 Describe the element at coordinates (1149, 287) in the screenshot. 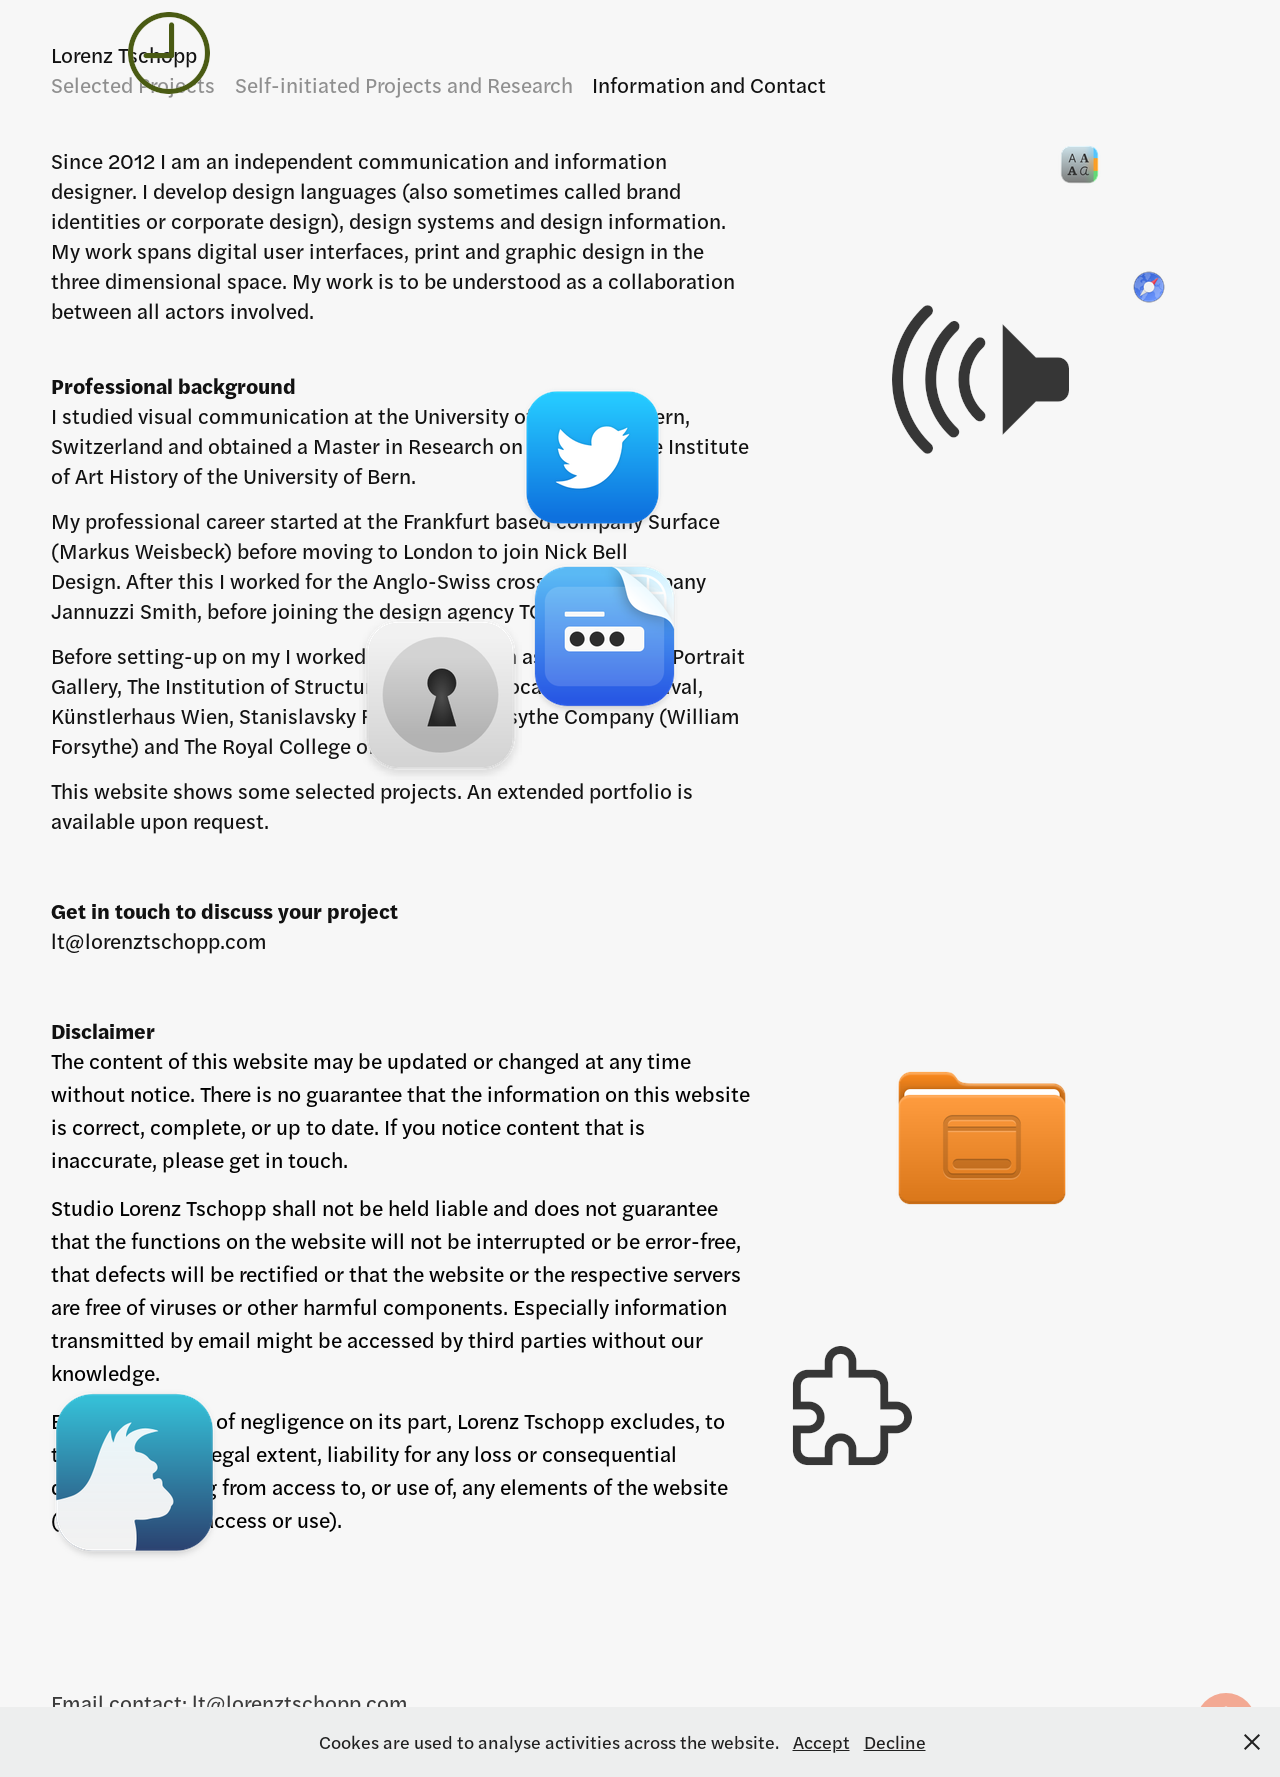

I see `open the web browser application` at that location.